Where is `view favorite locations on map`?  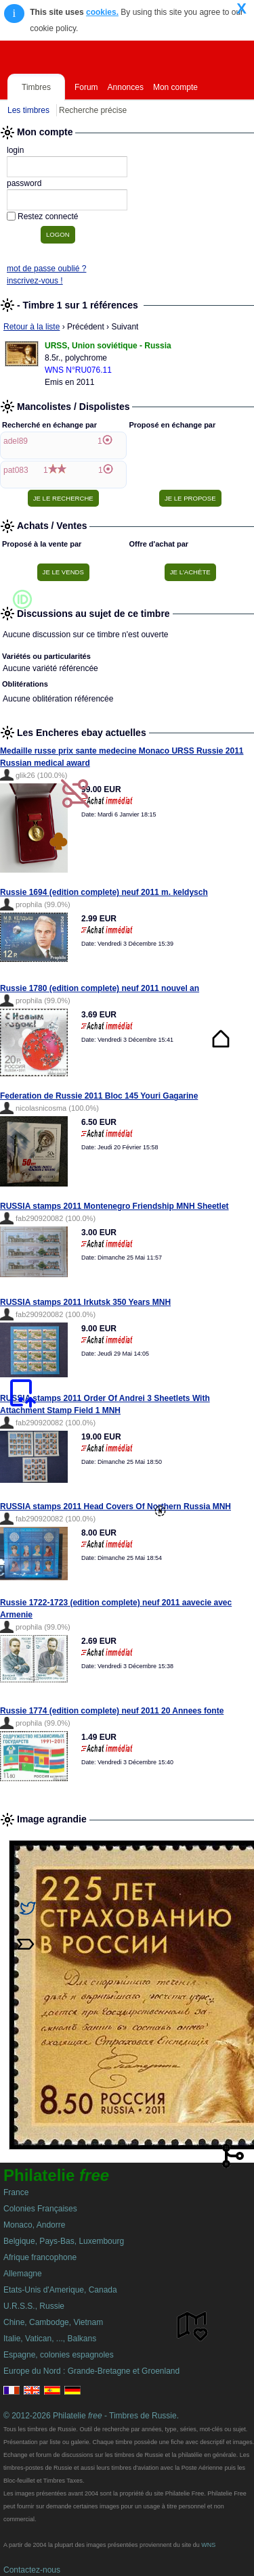
view favorite locations on map is located at coordinates (192, 2325).